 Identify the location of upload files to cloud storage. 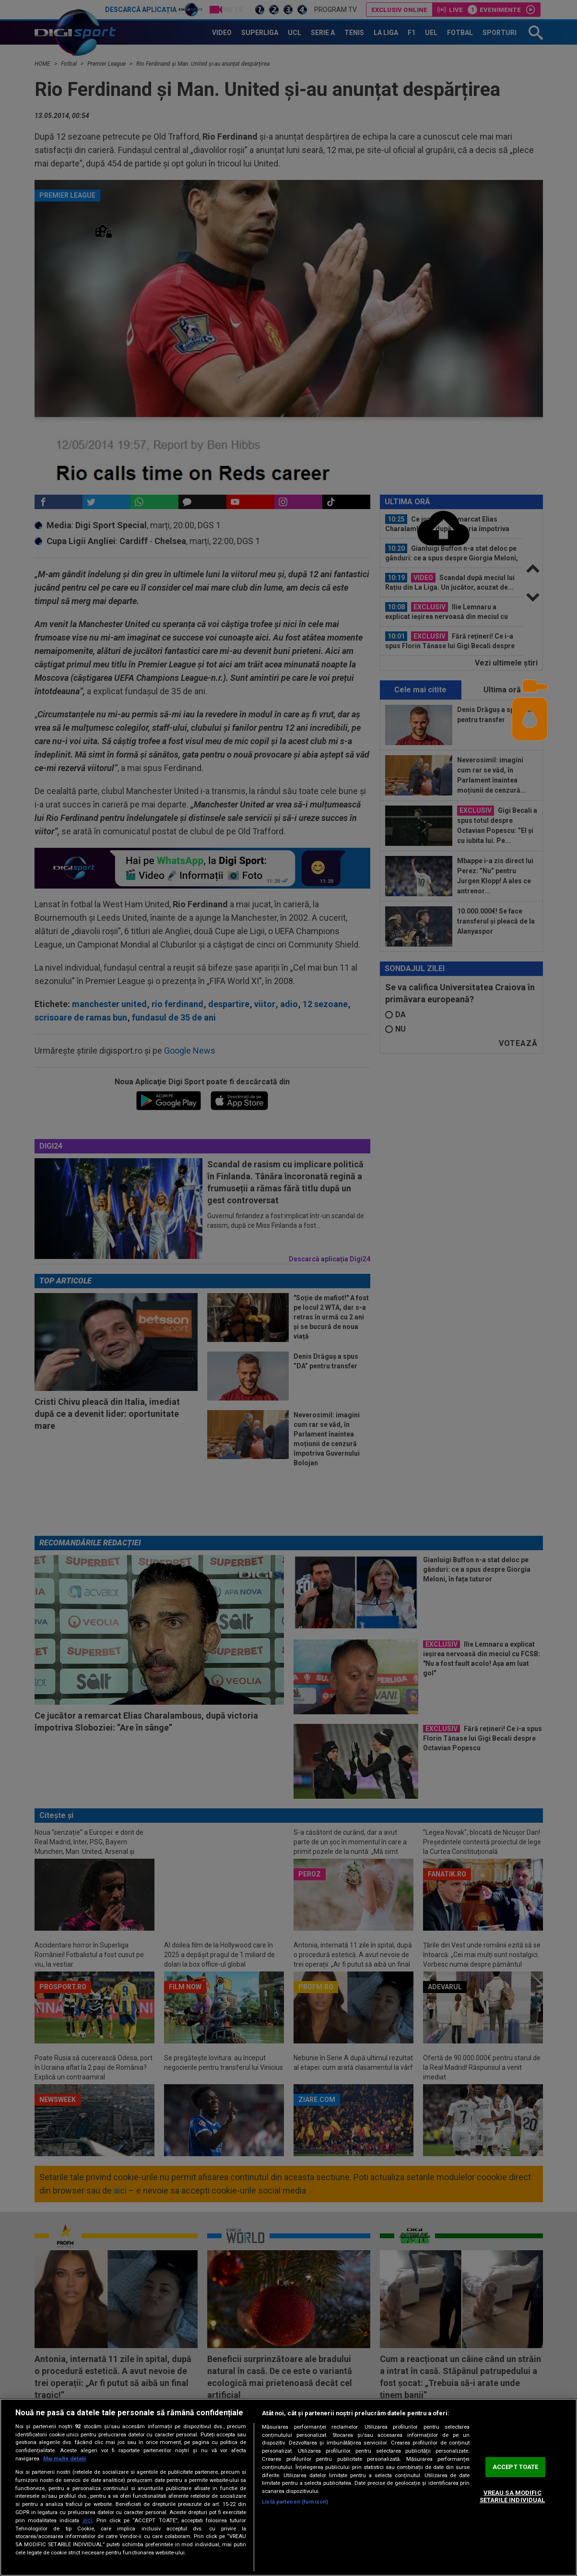
(443, 528).